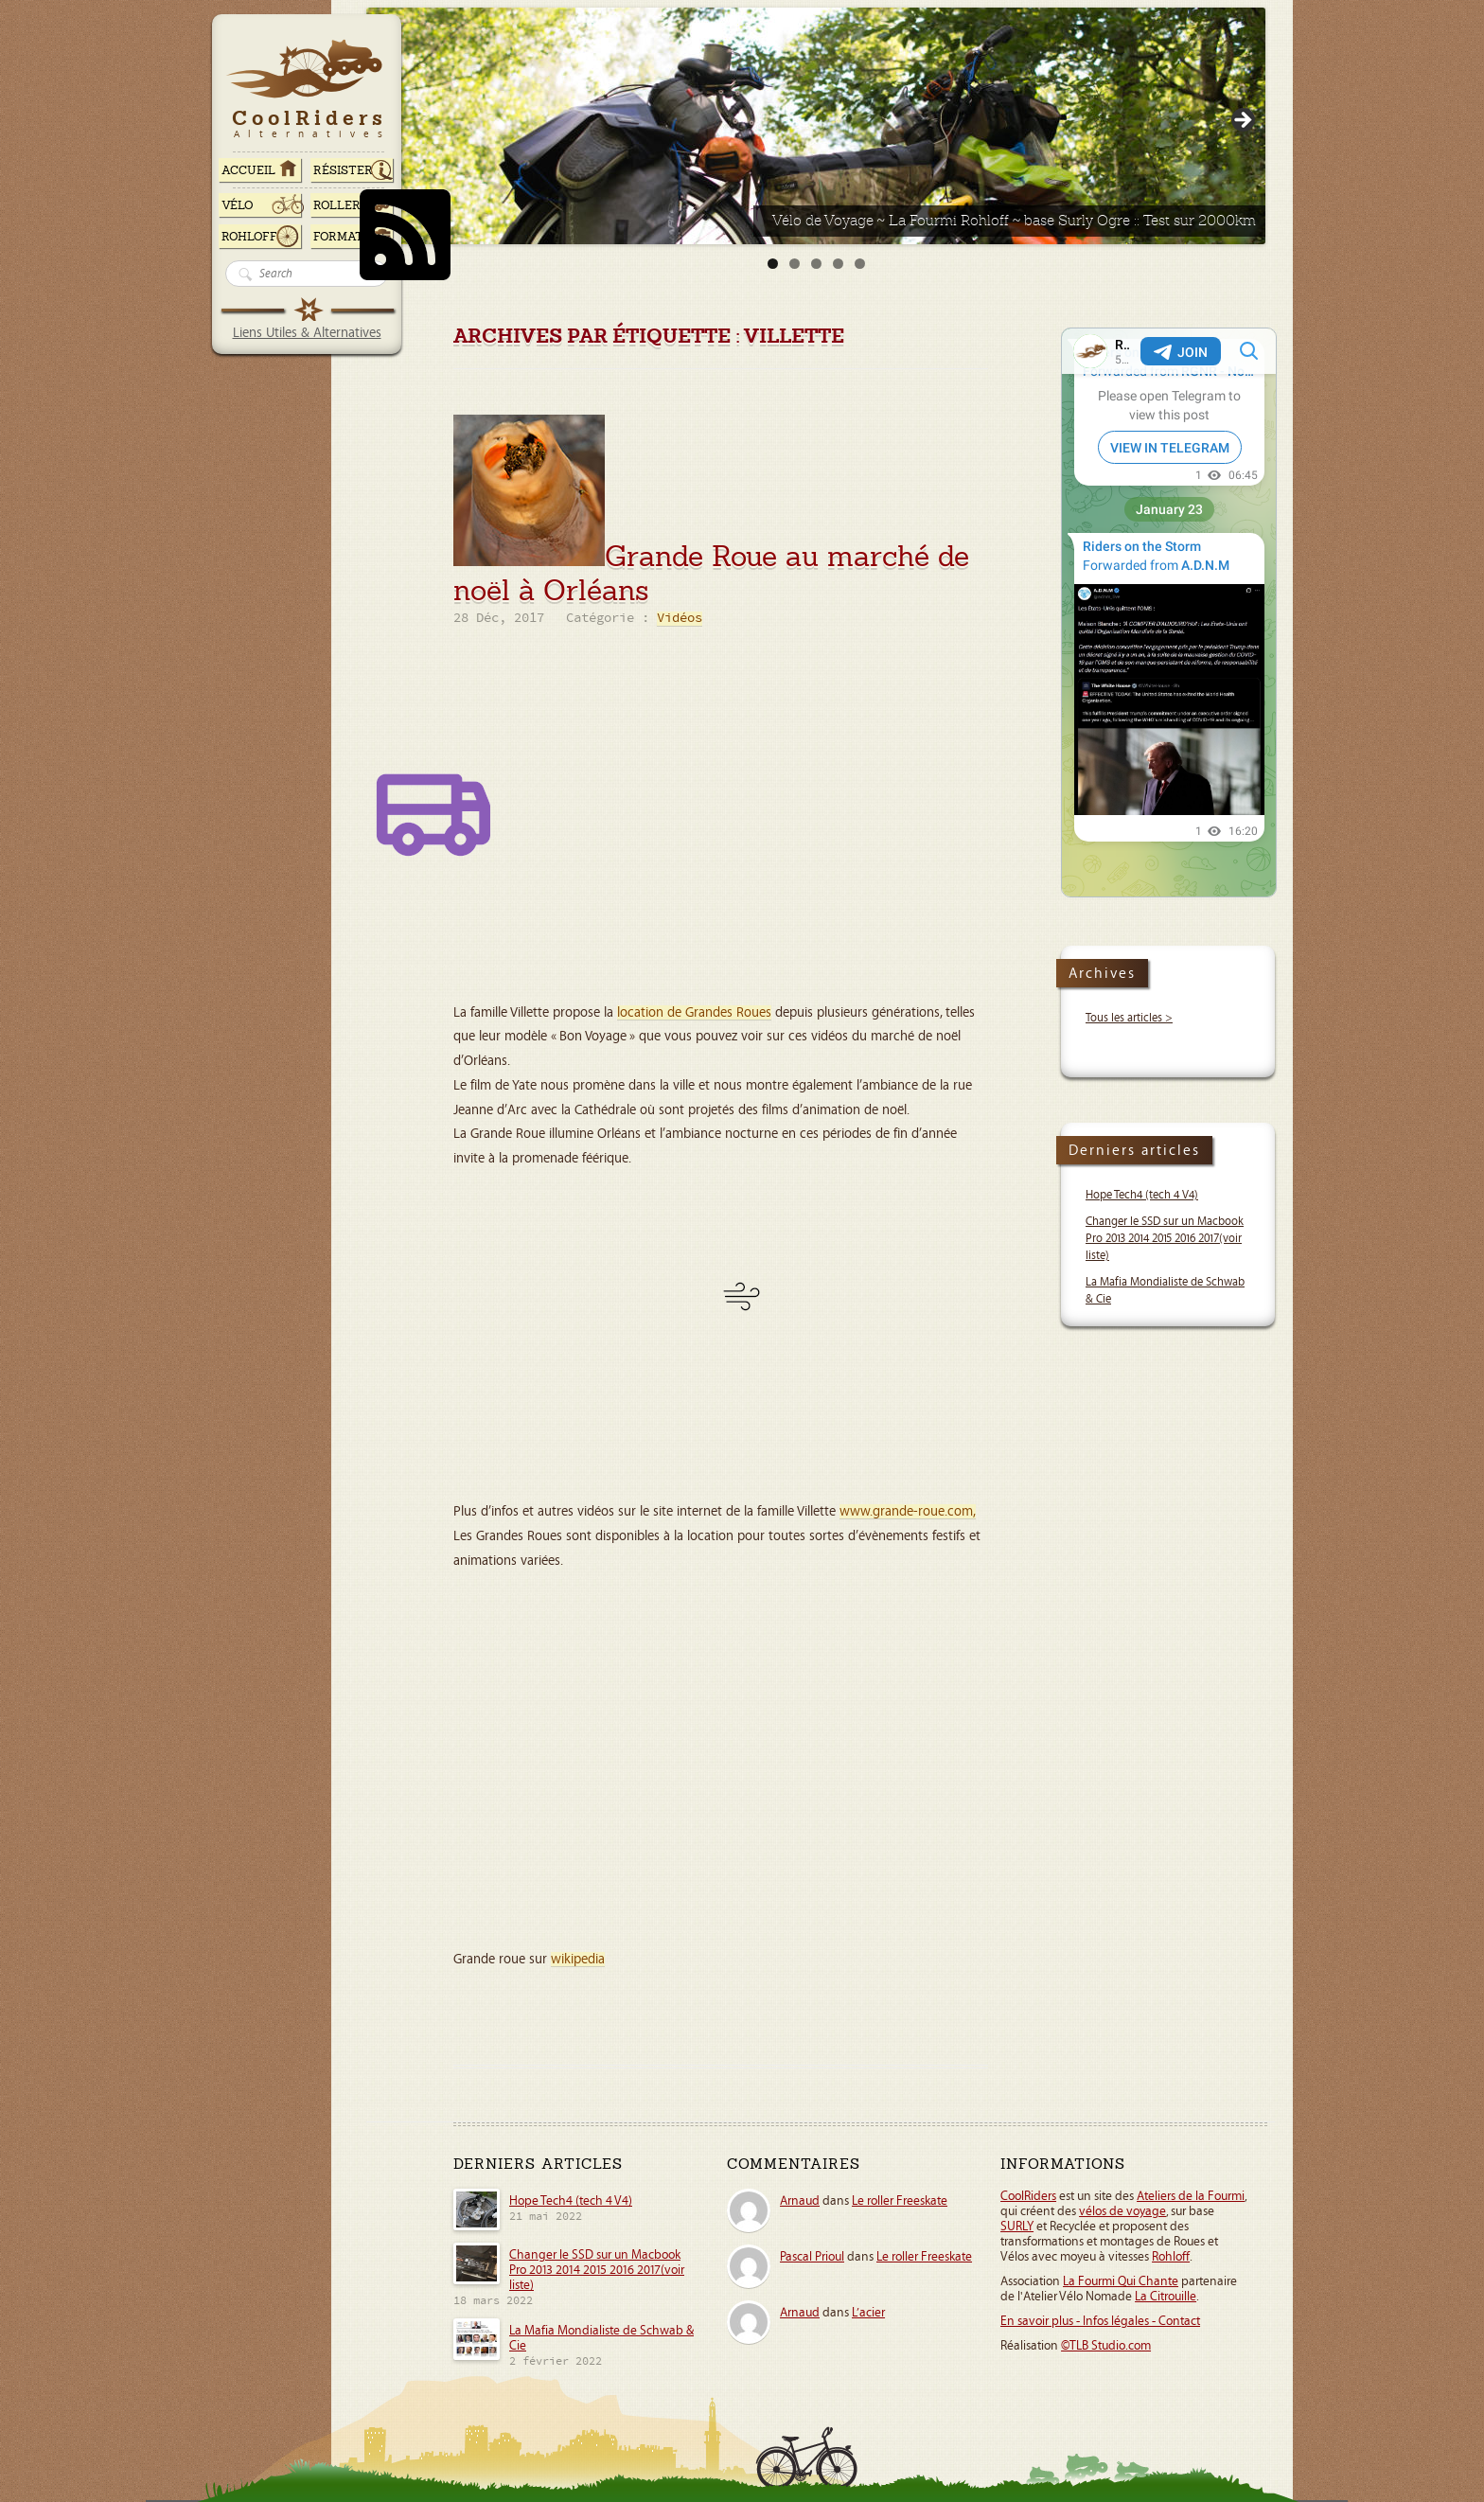  Describe the element at coordinates (741, 1296) in the screenshot. I see `indicates current wind conditions` at that location.